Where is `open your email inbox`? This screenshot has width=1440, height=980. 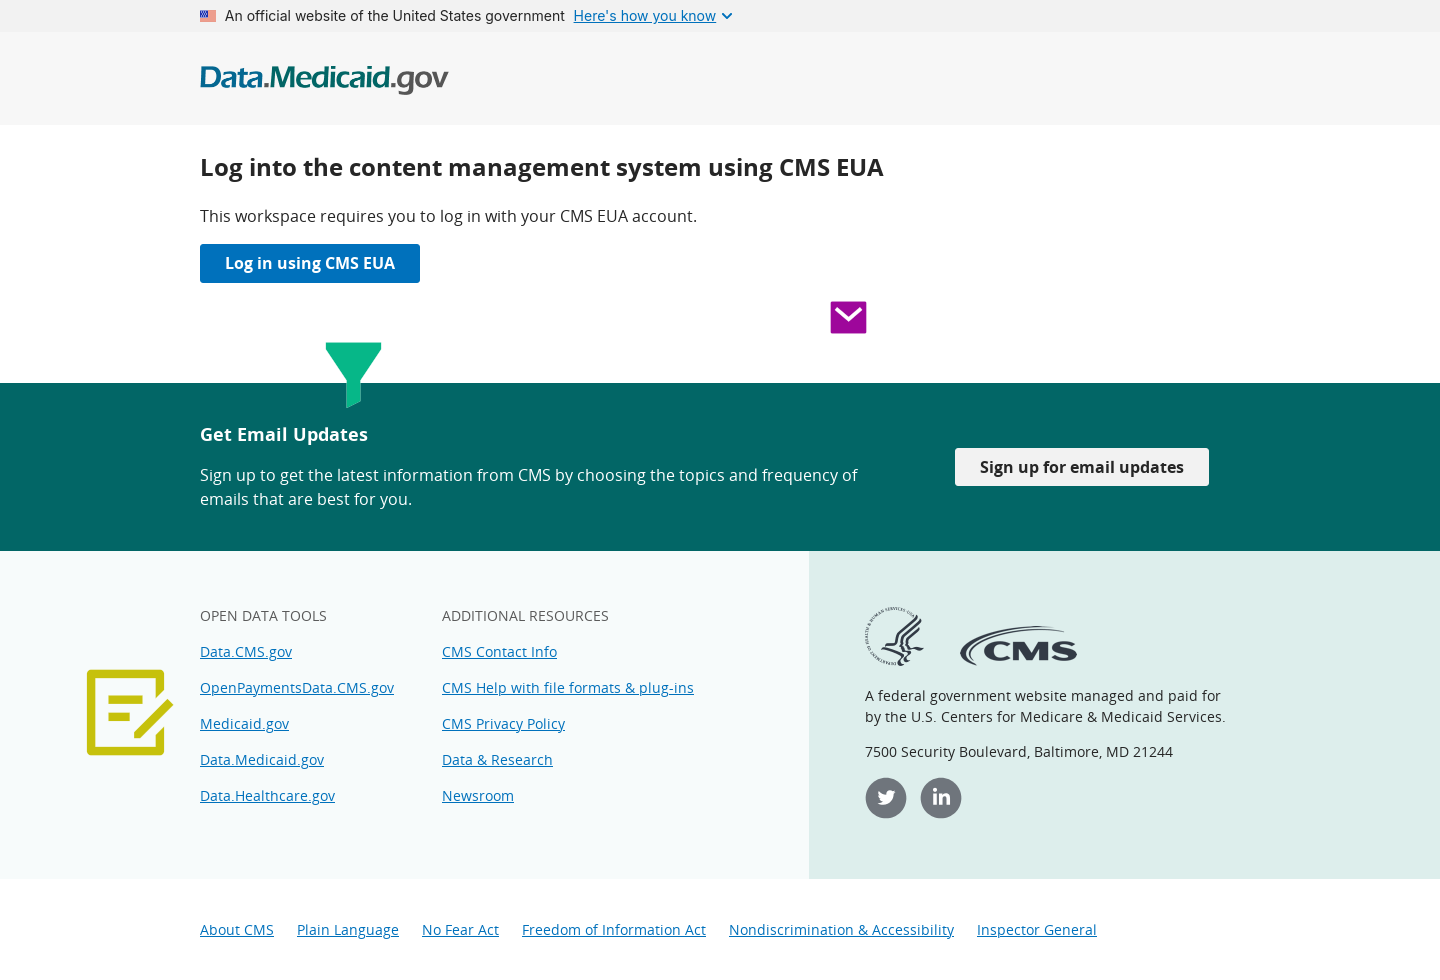
open your email inbox is located at coordinates (848, 317).